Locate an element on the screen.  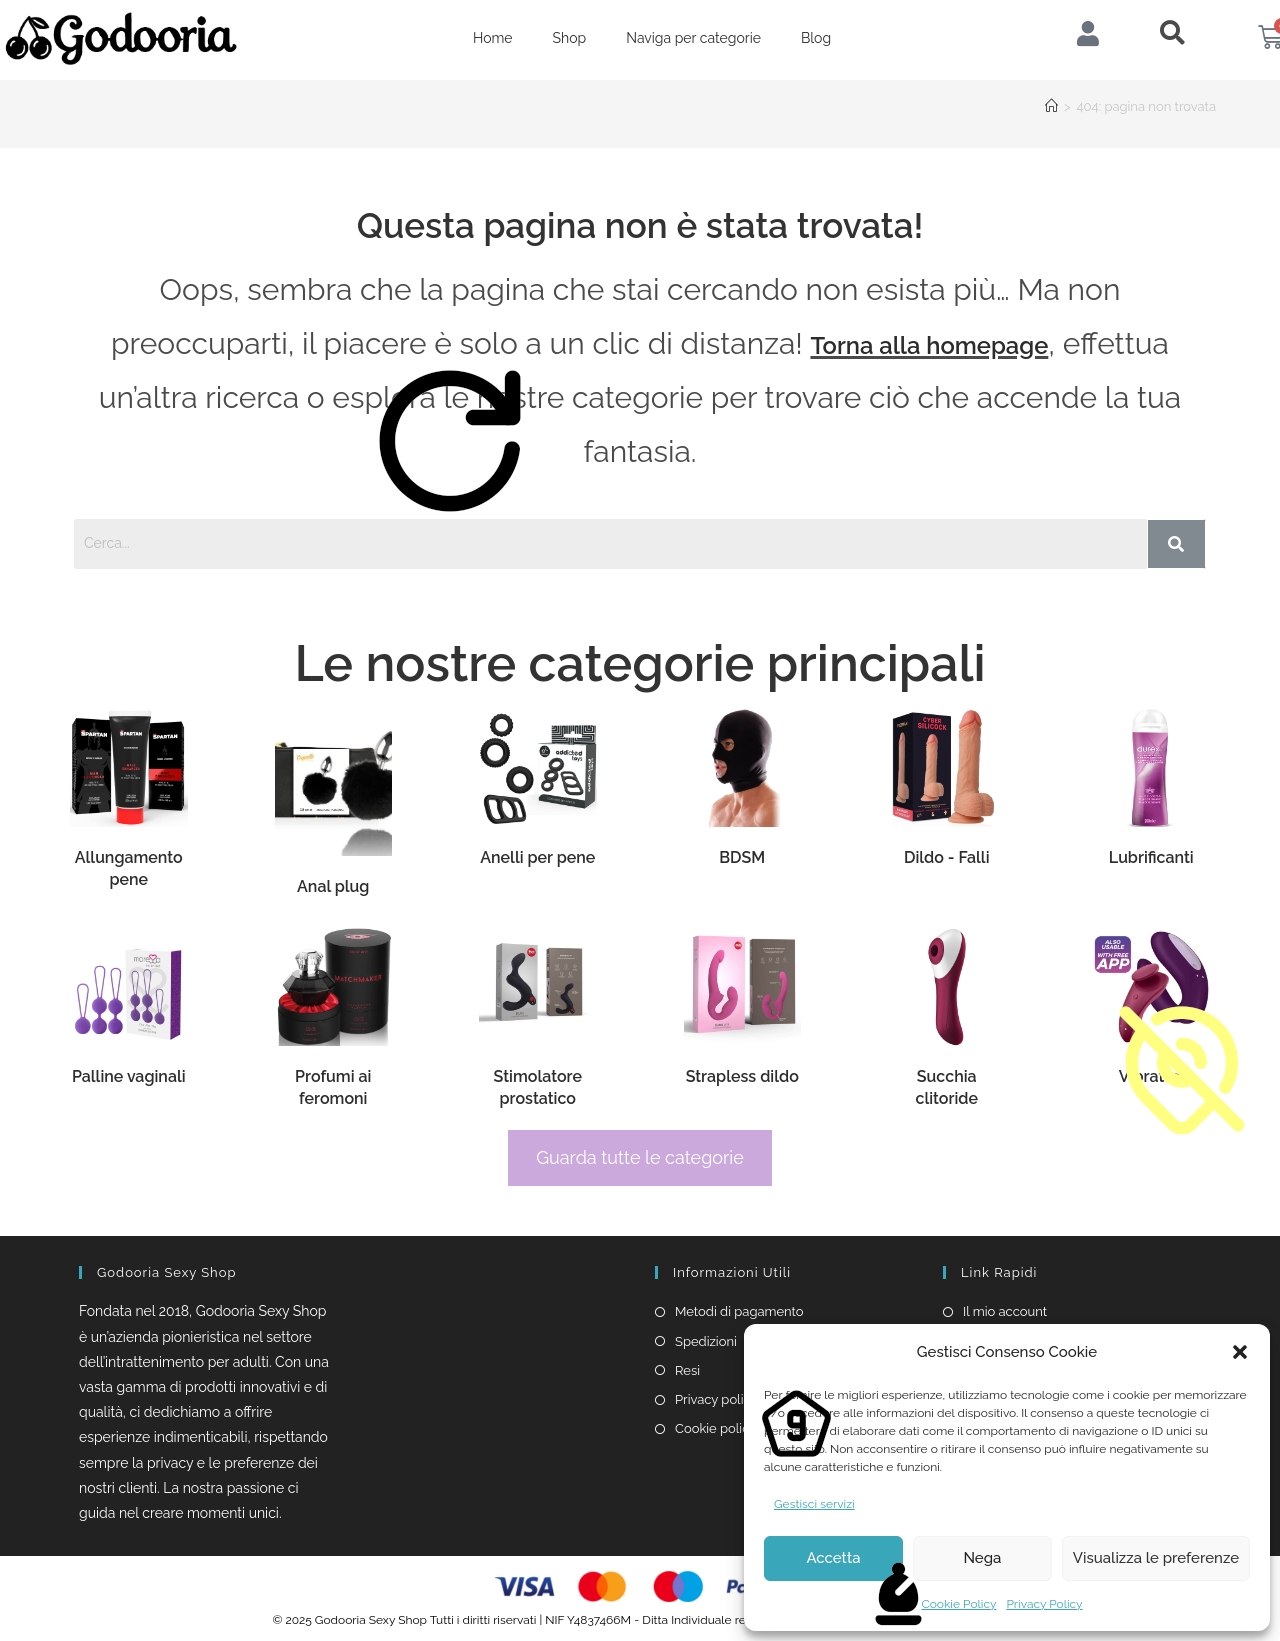
play chess or access board games is located at coordinates (898, 1595).